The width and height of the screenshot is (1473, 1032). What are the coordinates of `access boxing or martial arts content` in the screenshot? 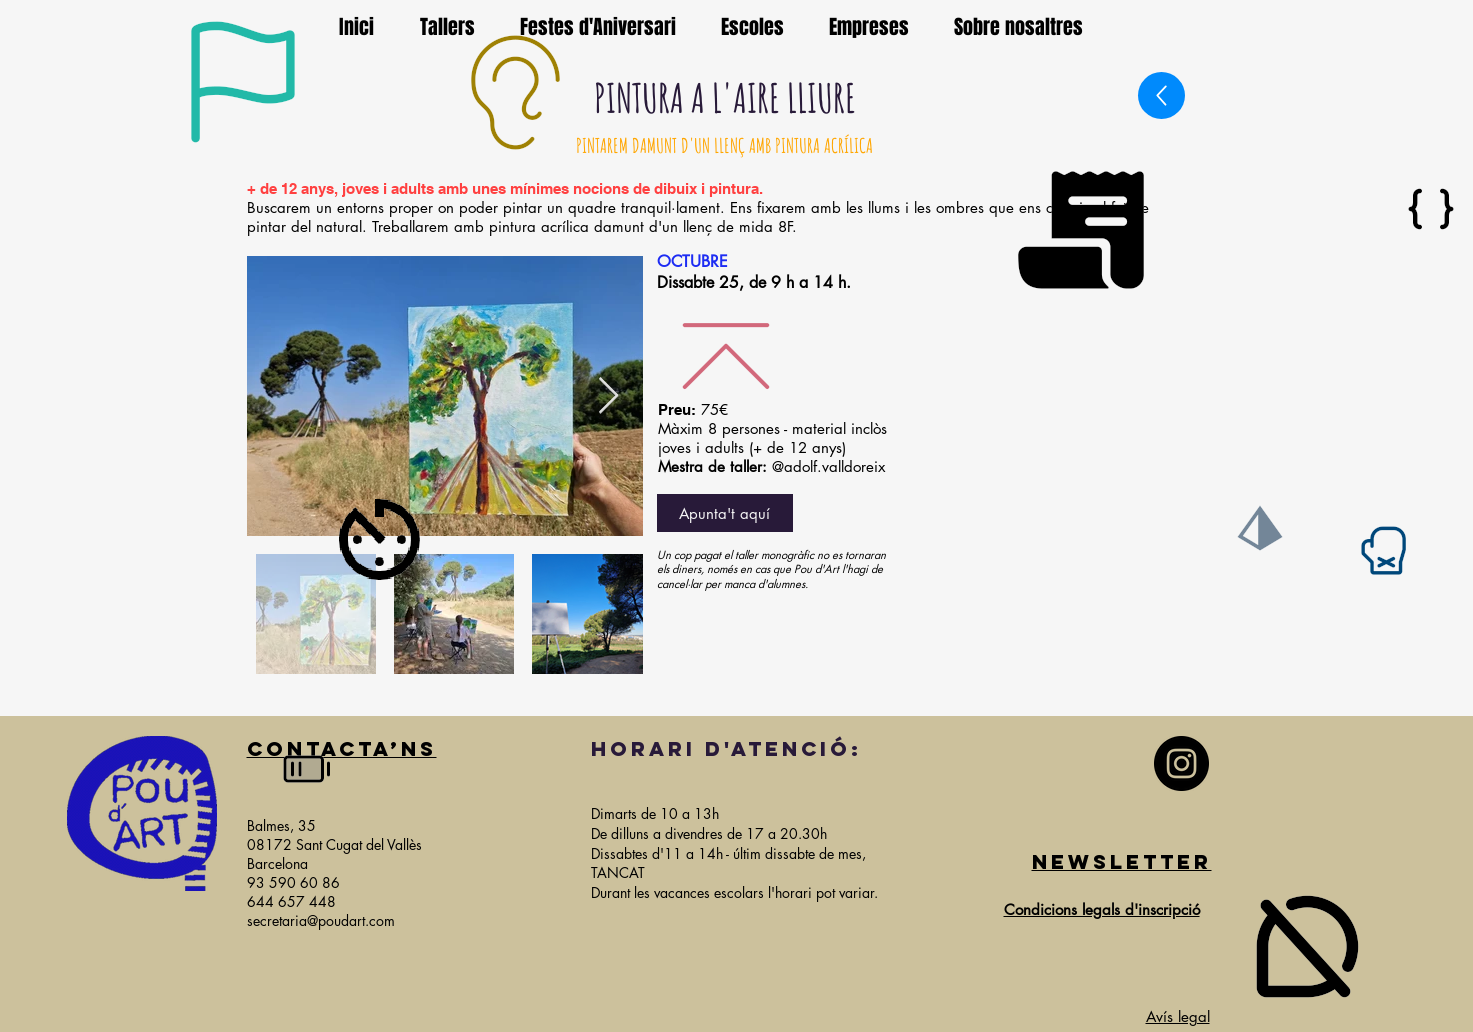 It's located at (1384, 551).